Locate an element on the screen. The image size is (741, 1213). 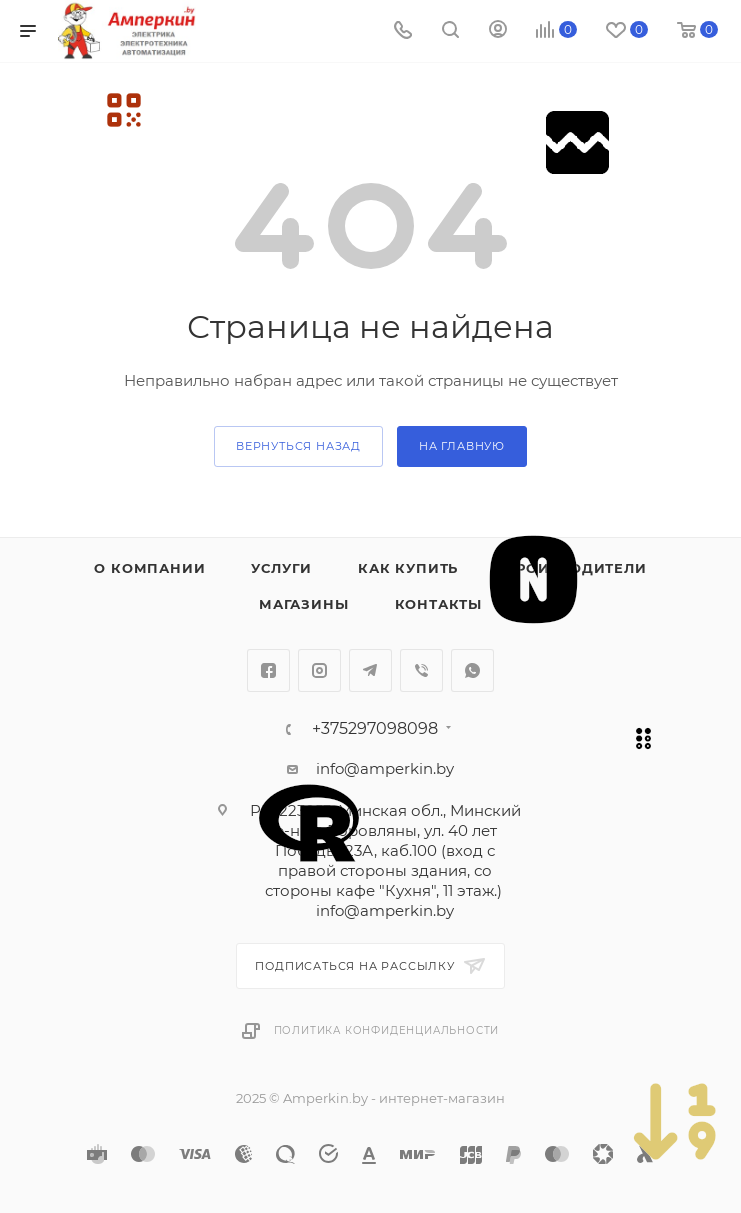
enable braille accessibility features is located at coordinates (643, 738).